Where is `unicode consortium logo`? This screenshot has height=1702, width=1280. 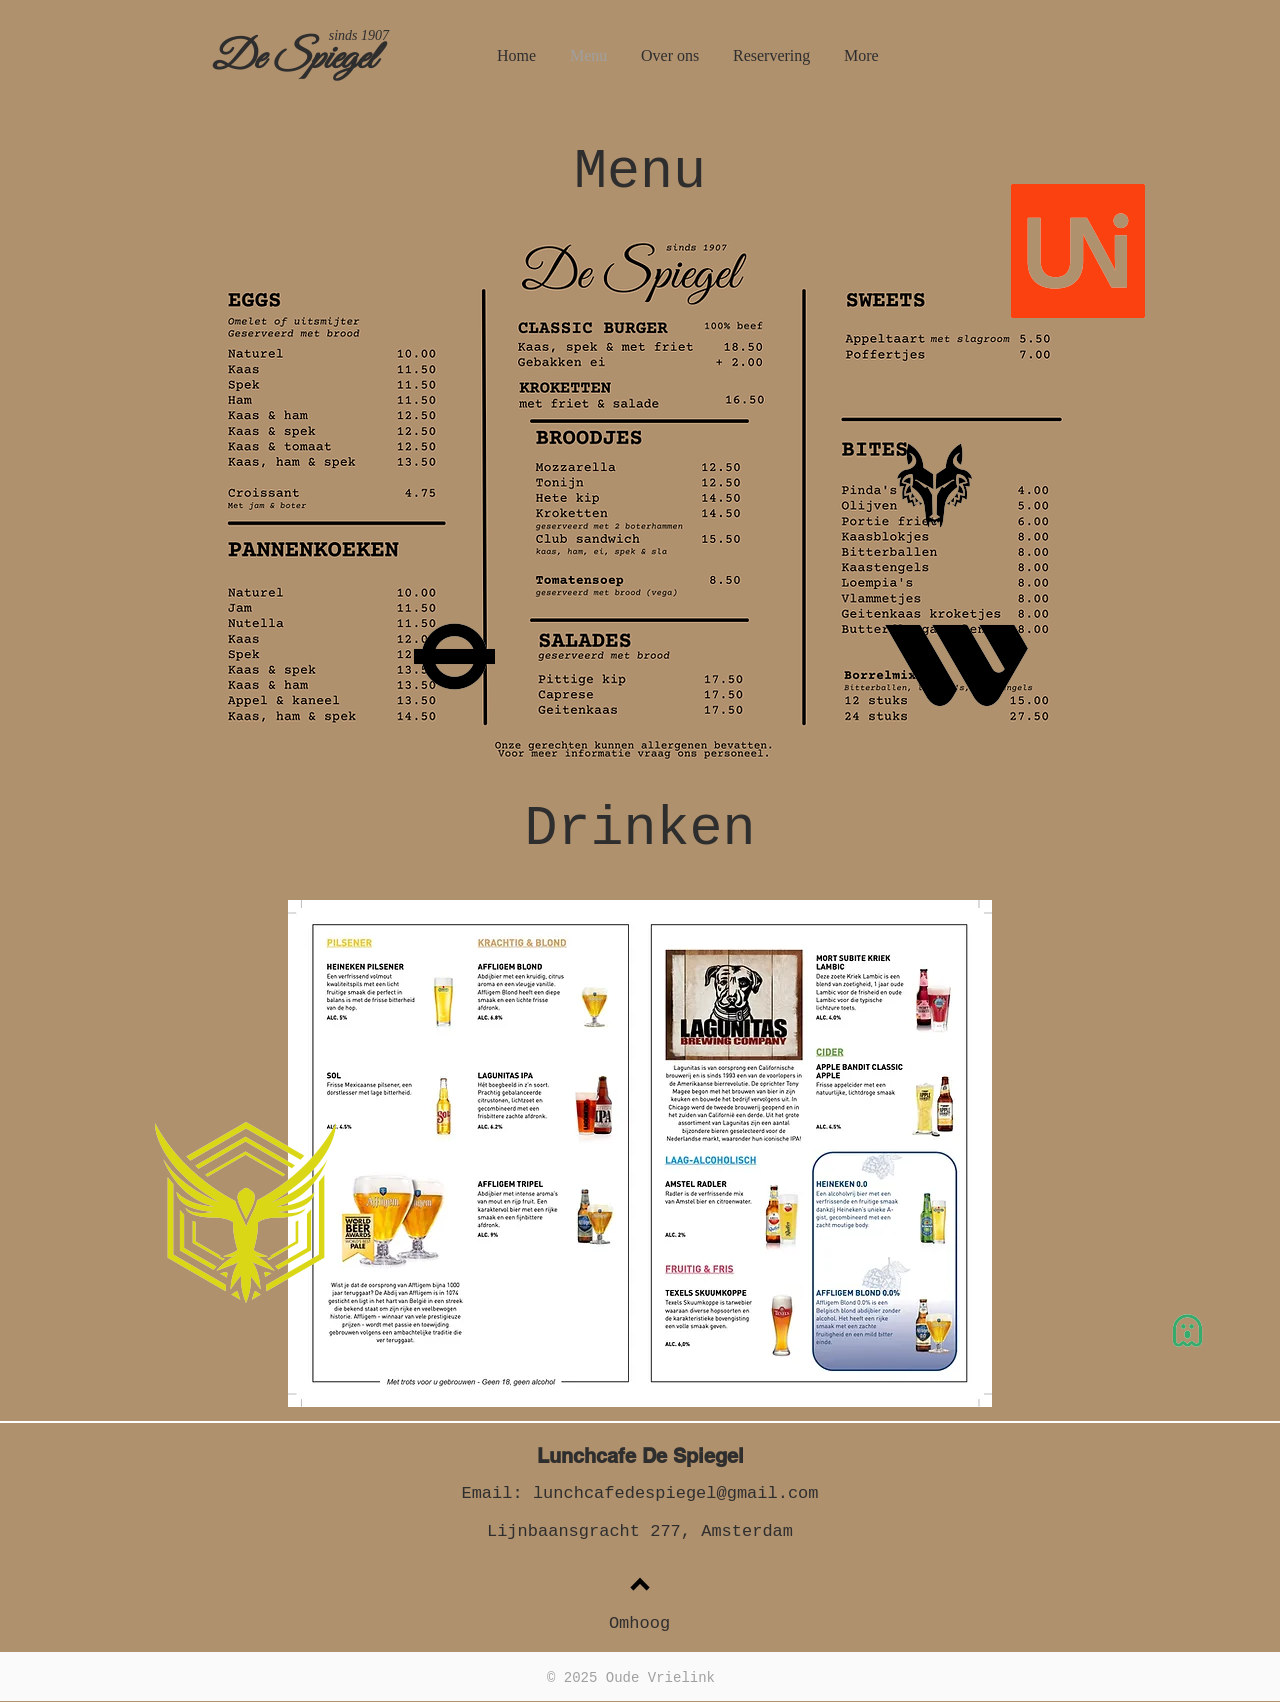 unicode consortium logo is located at coordinates (1078, 251).